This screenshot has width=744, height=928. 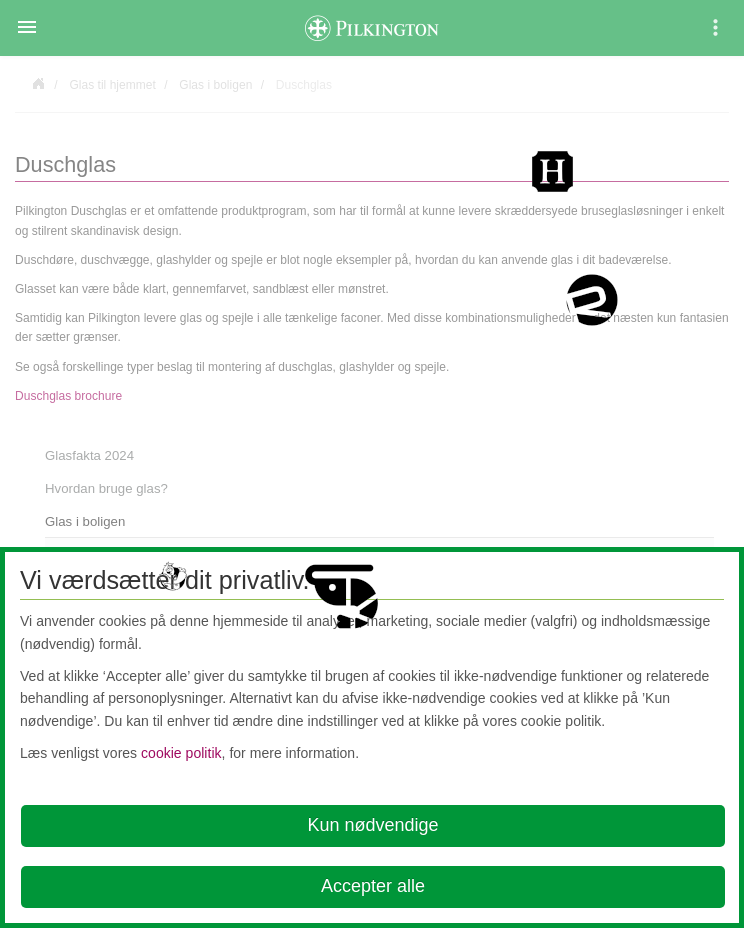 What do you see at coordinates (341, 596) in the screenshot?
I see `indicates seafood or shellfish menu items` at bounding box center [341, 596].